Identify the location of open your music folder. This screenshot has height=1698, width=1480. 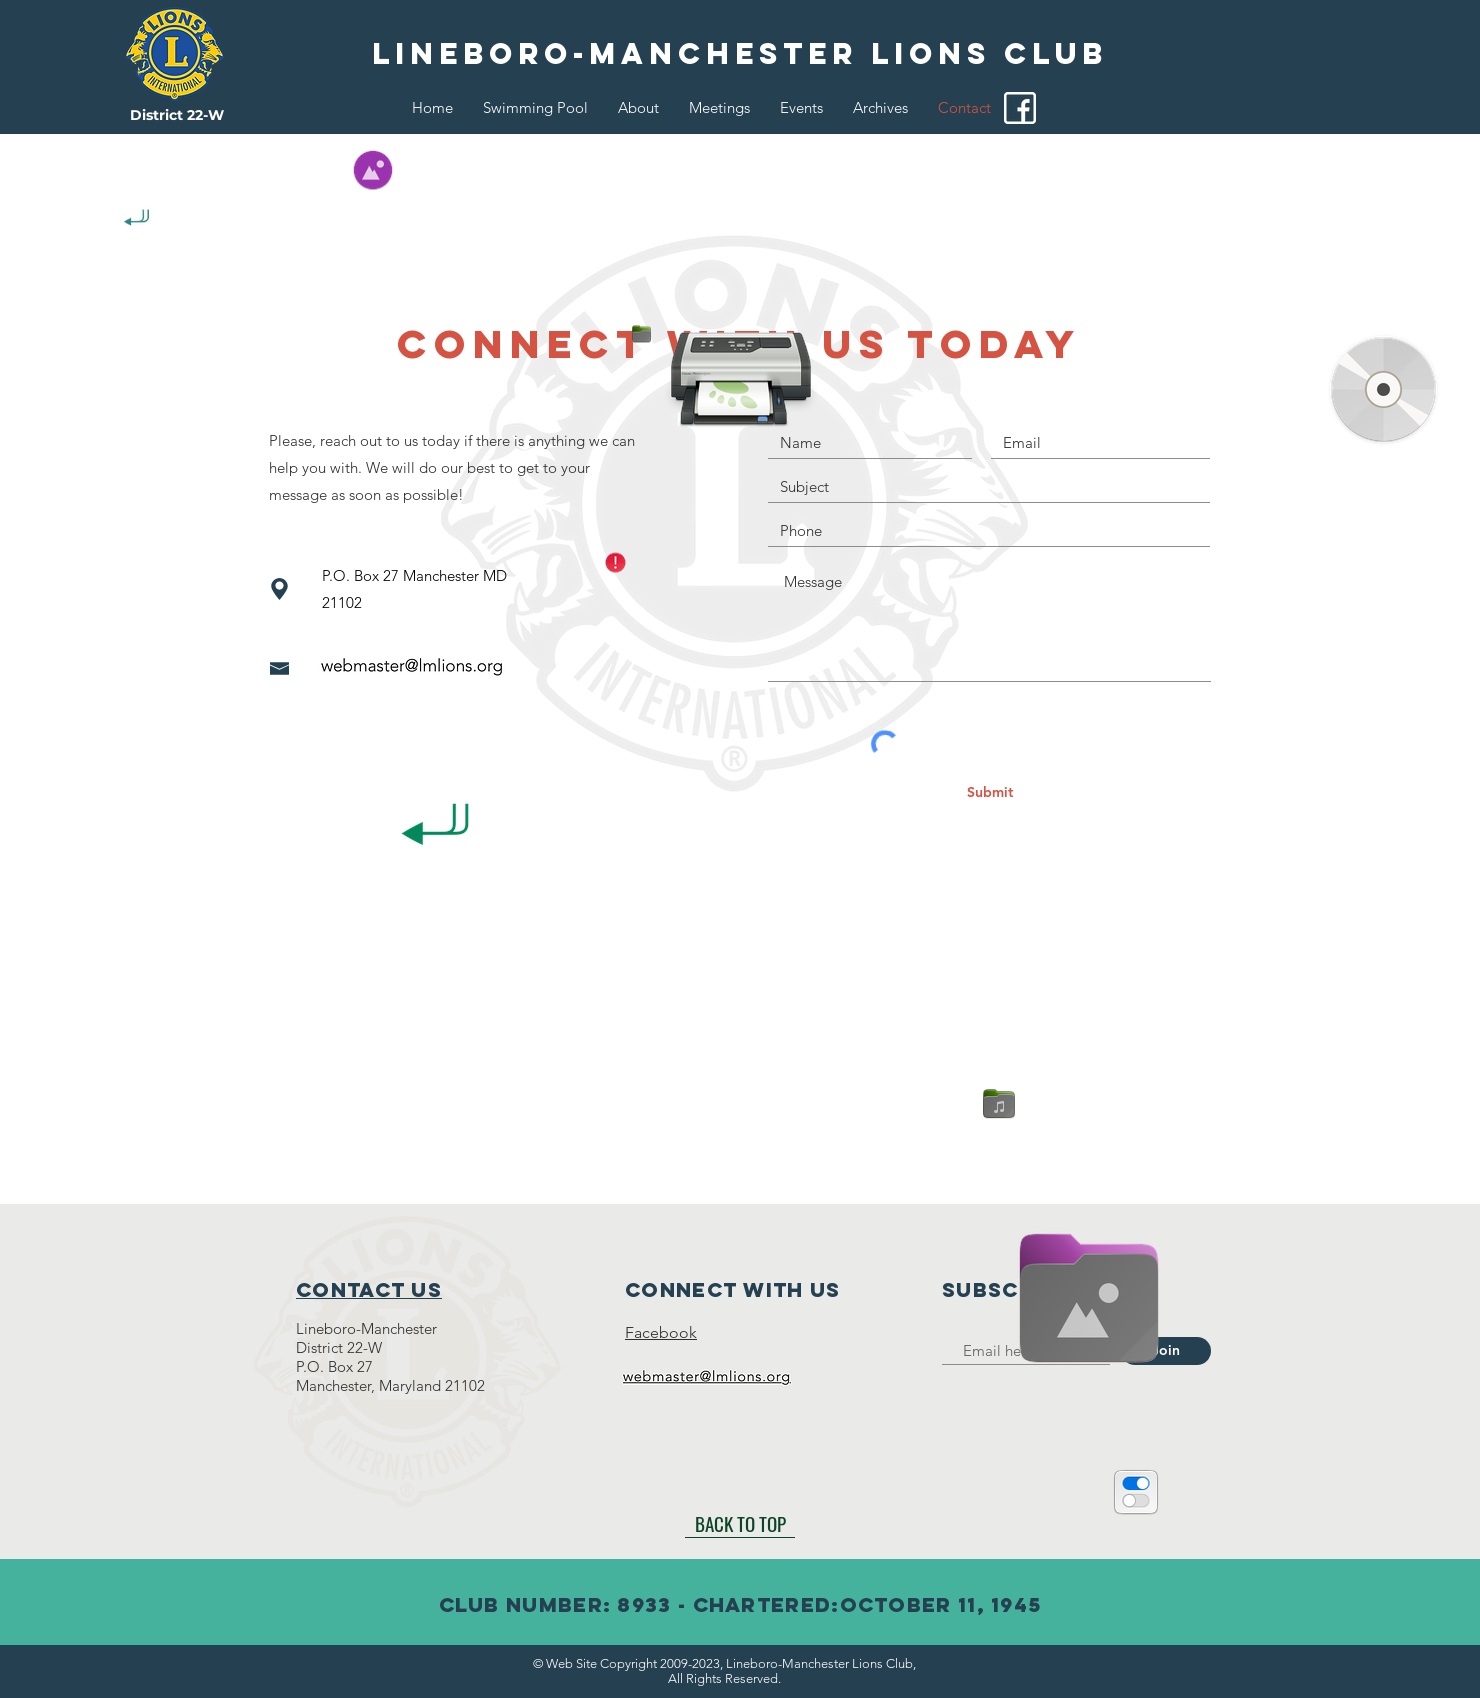
(999, 1103).